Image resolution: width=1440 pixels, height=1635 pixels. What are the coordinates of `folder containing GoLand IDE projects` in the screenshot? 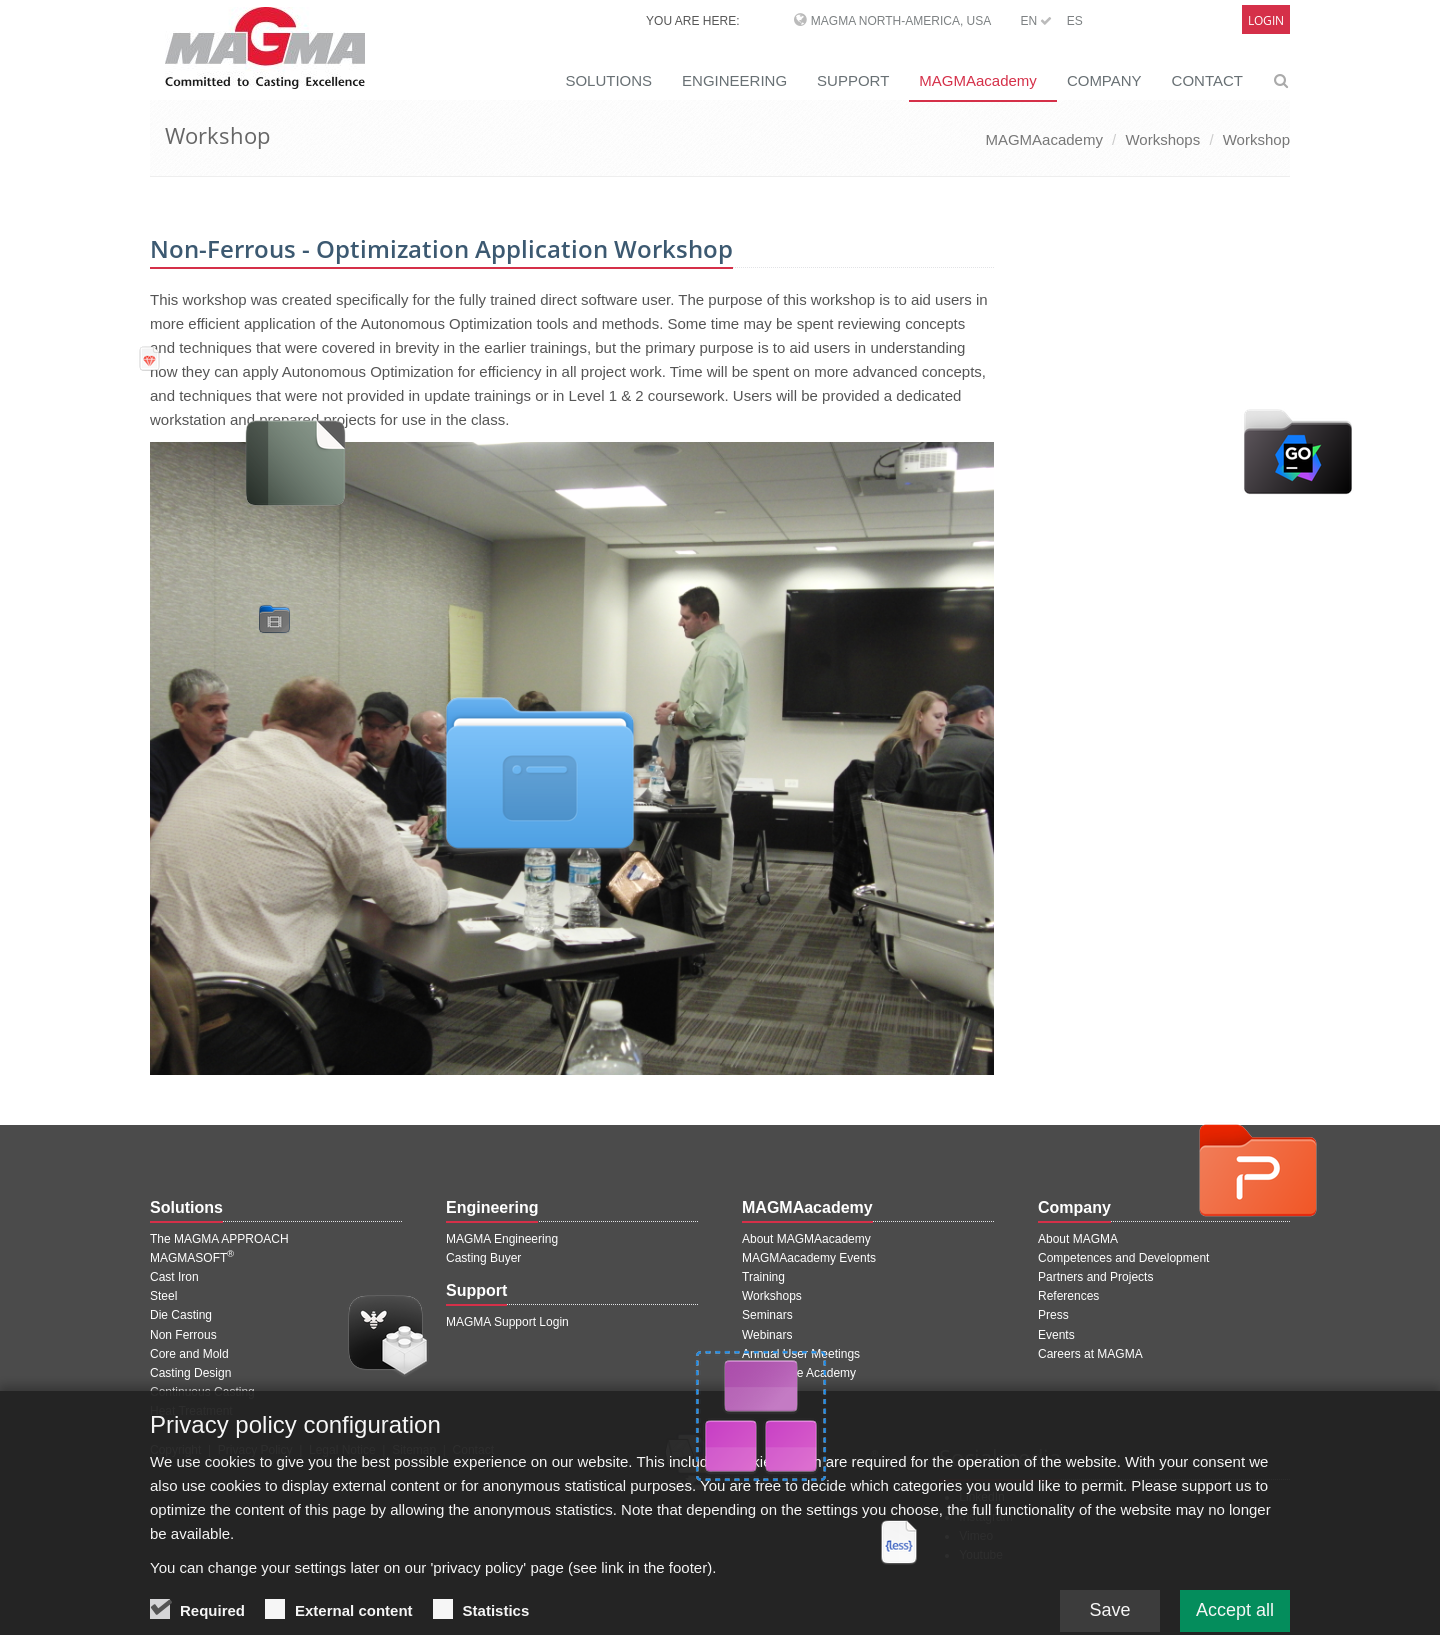 It's located at (1297, 454).